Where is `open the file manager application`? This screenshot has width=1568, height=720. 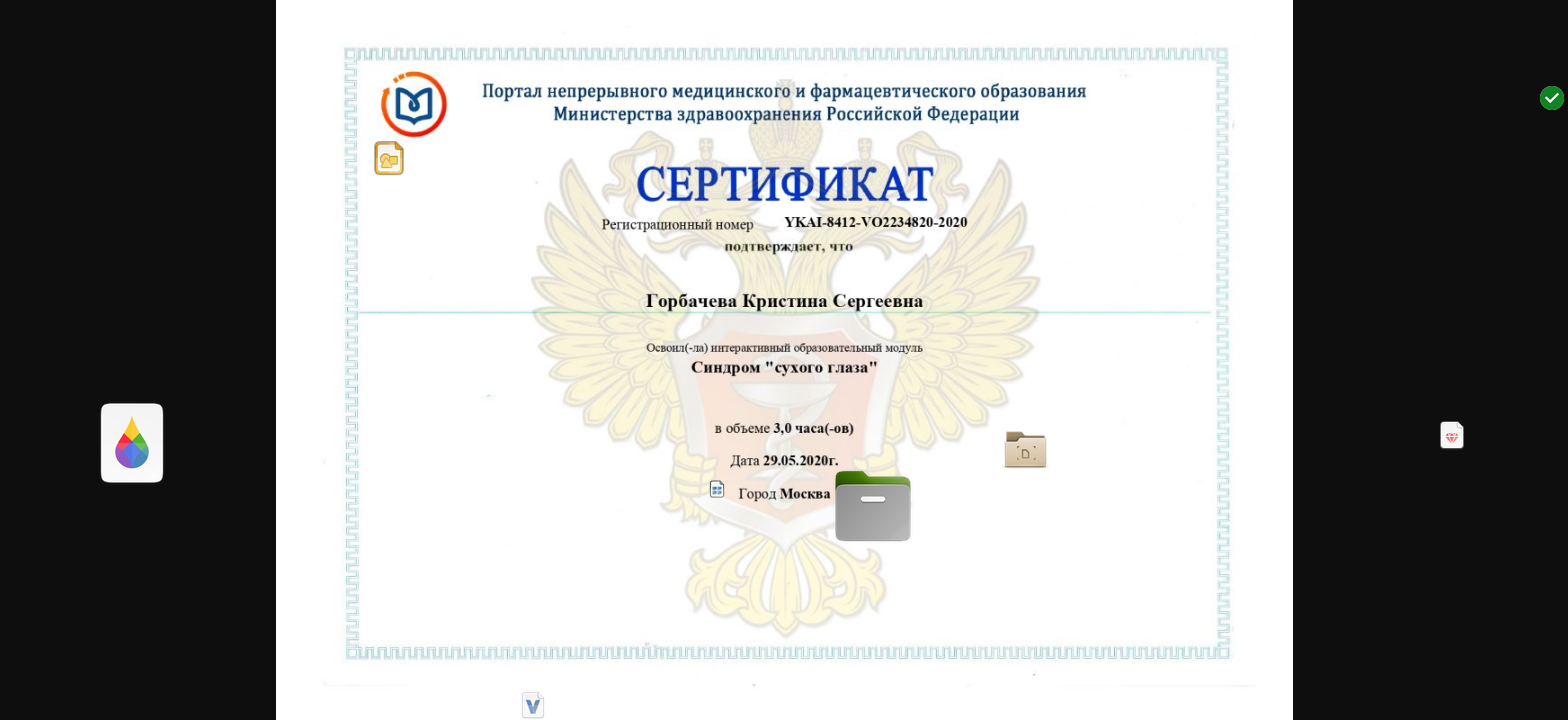 open the file manager application is located at coordinates (873, 506).